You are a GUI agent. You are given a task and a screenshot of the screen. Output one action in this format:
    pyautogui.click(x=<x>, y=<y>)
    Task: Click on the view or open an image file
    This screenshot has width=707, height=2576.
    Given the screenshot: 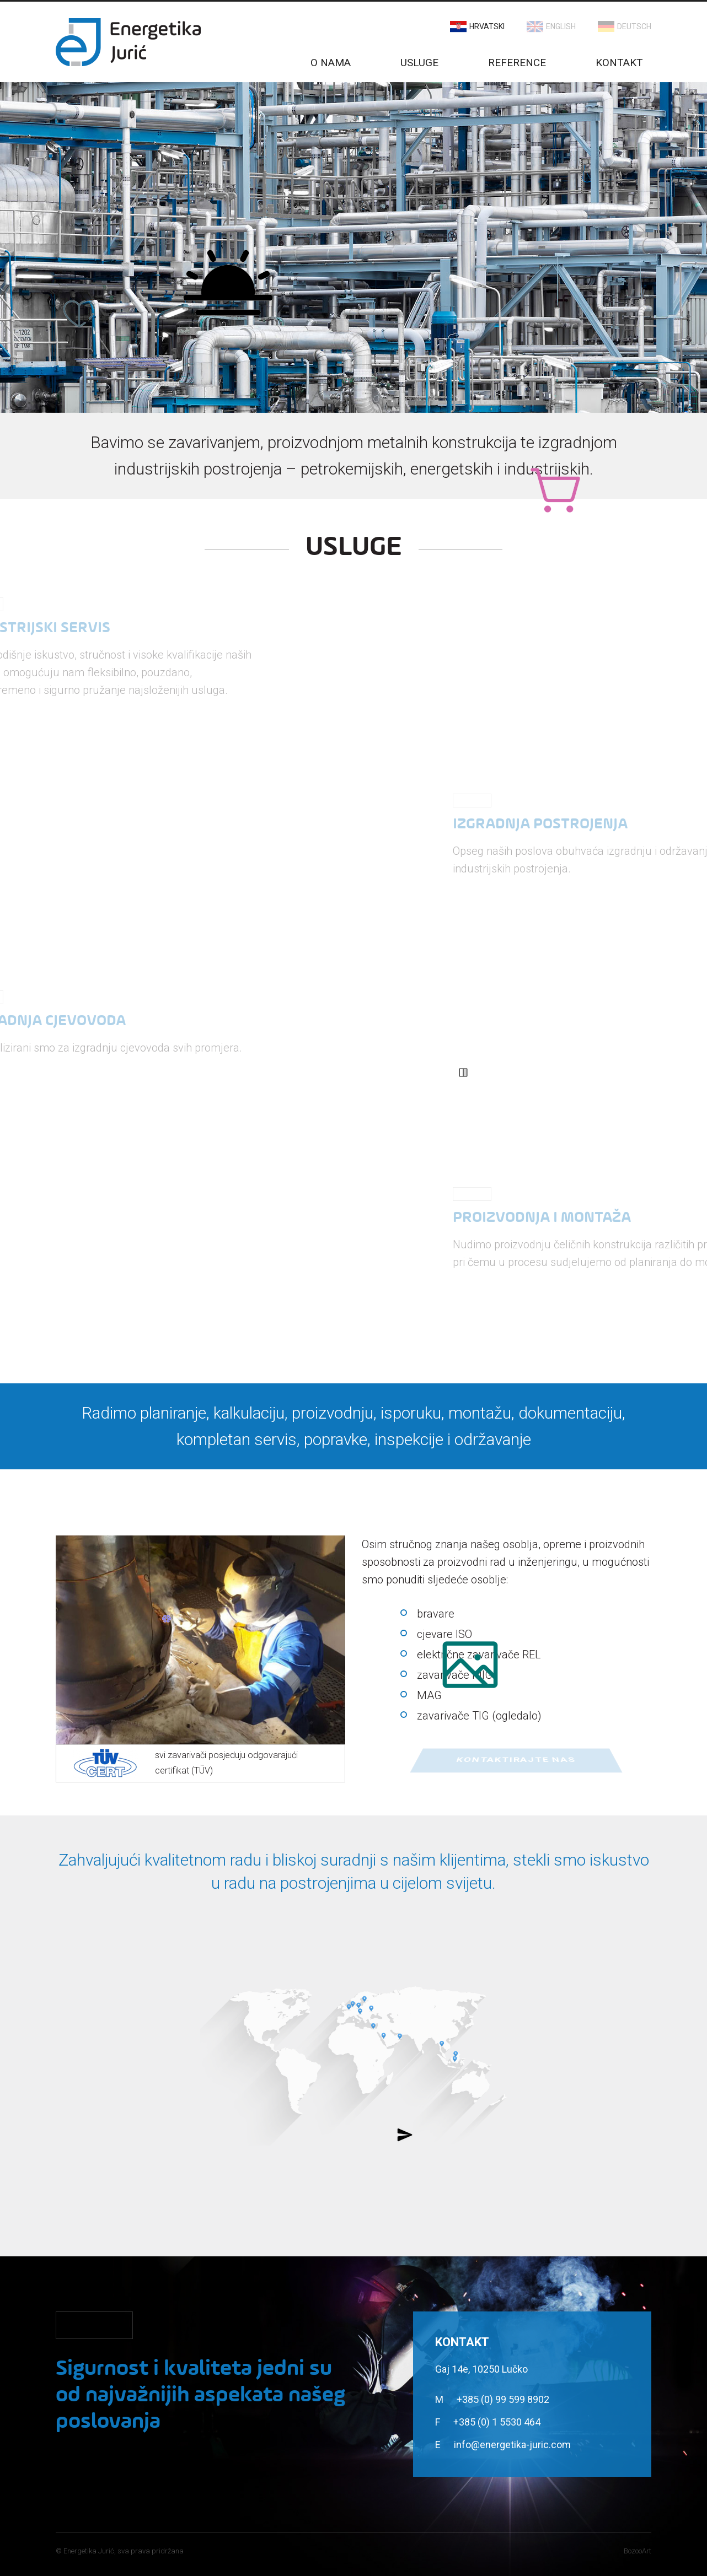 What is the action you would take?
    pyautogui.click(x=470, y=1664)
    